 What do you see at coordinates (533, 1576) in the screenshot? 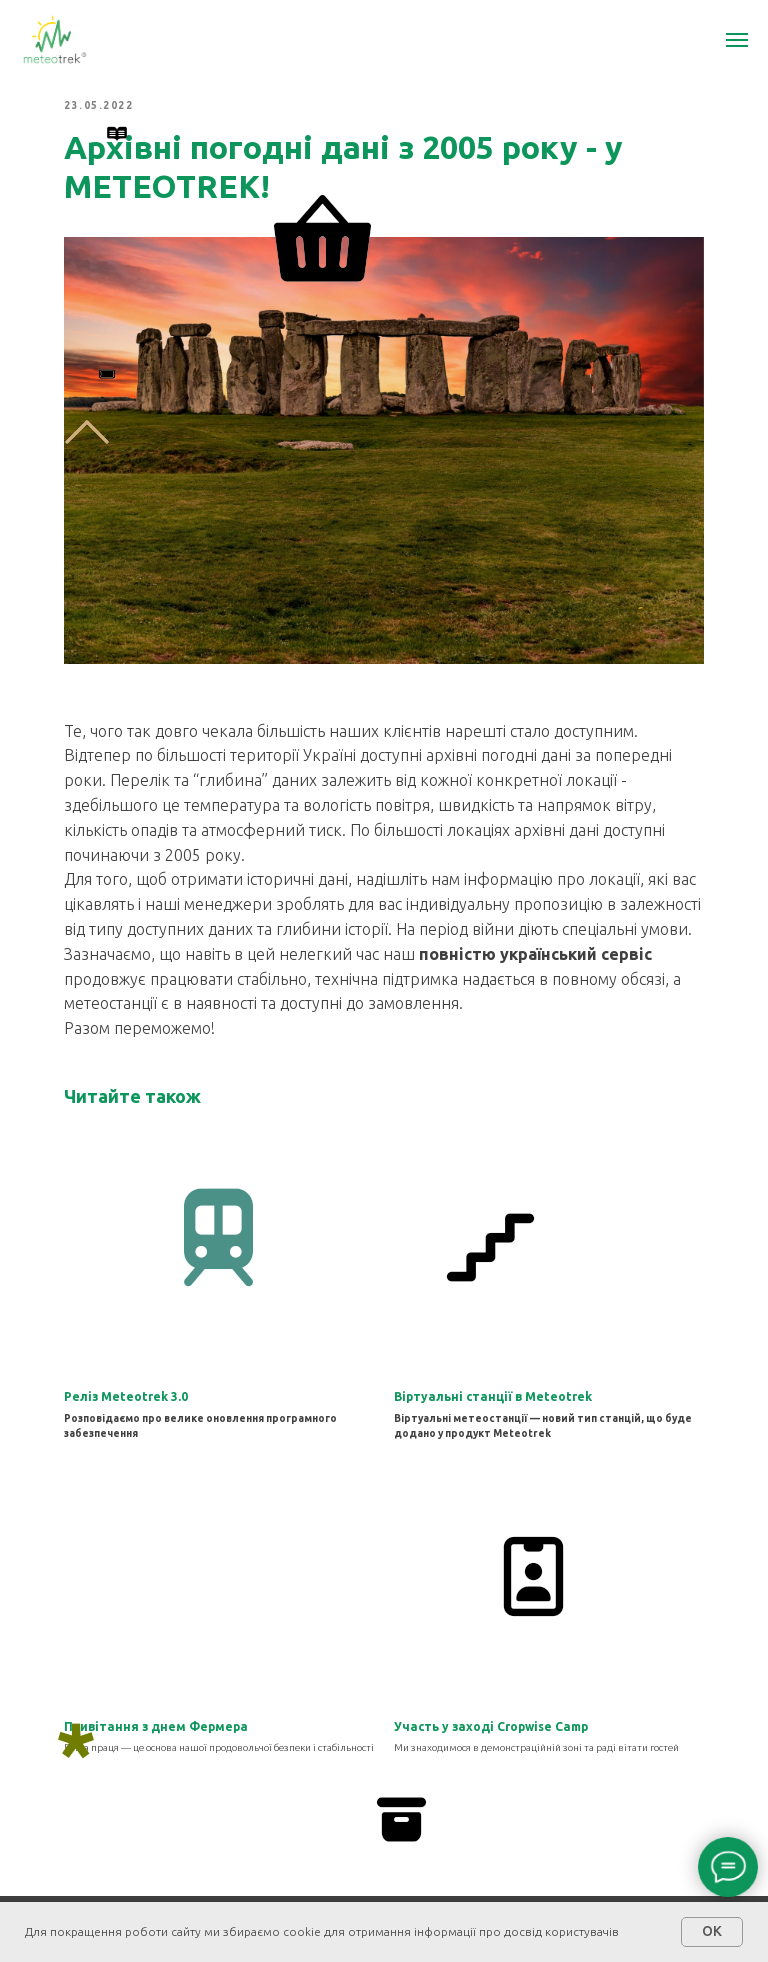
I see `view user profile or identification` at bounding box center [533, 1576].